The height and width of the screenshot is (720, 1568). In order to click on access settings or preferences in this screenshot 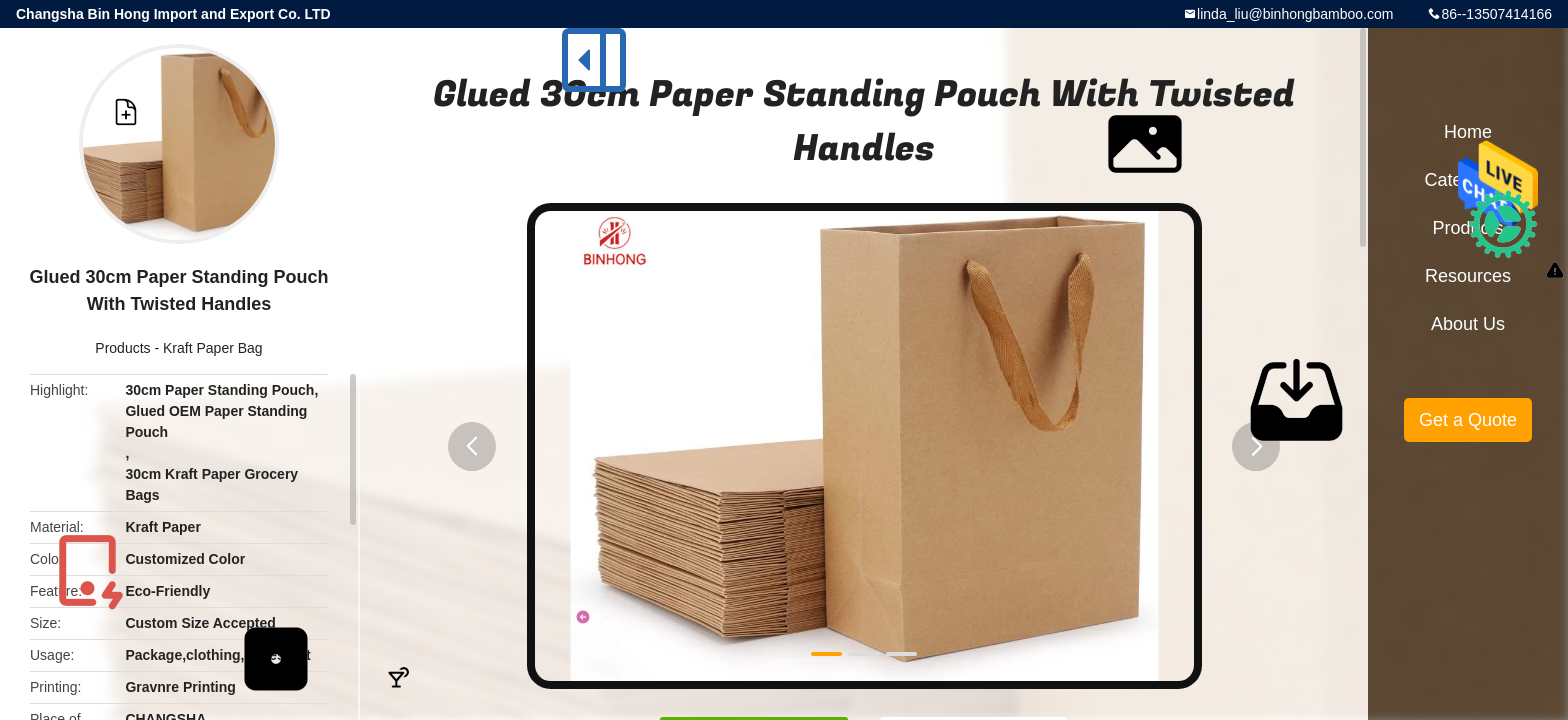, I will do `click(1503, 224)`.